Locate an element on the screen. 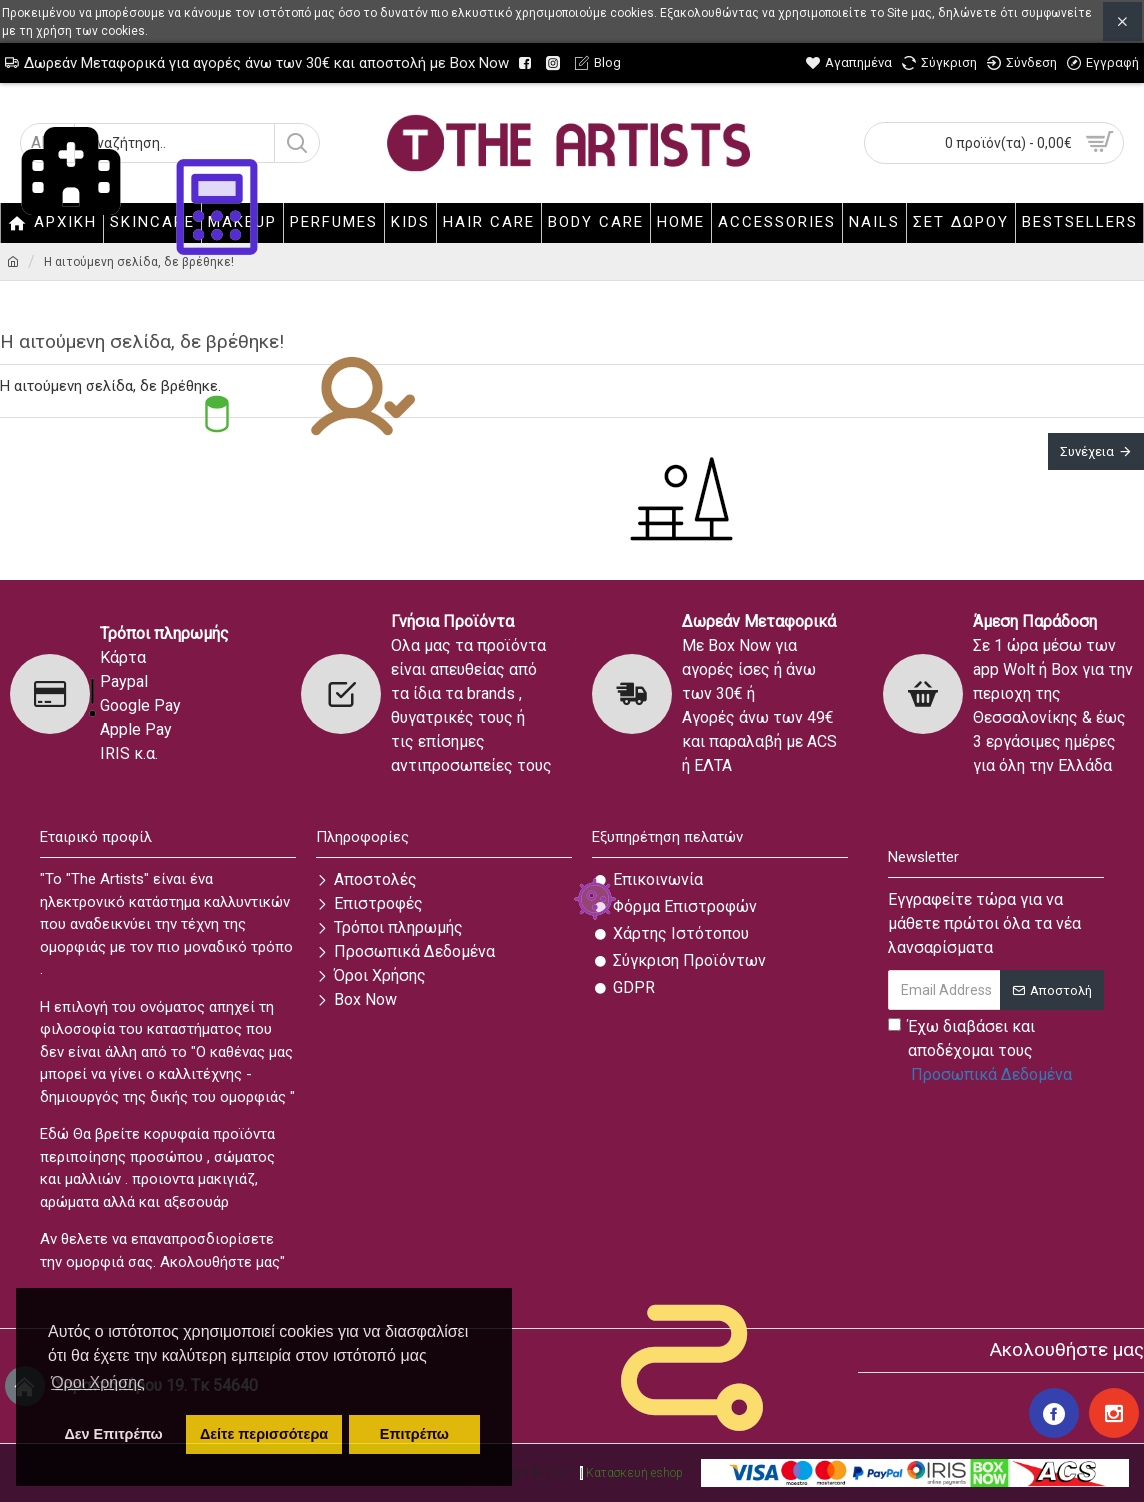 Image resolution: width=1144 pixels, height=1502 pixels. represents a database or data storage is located at coordinates (217, 414).